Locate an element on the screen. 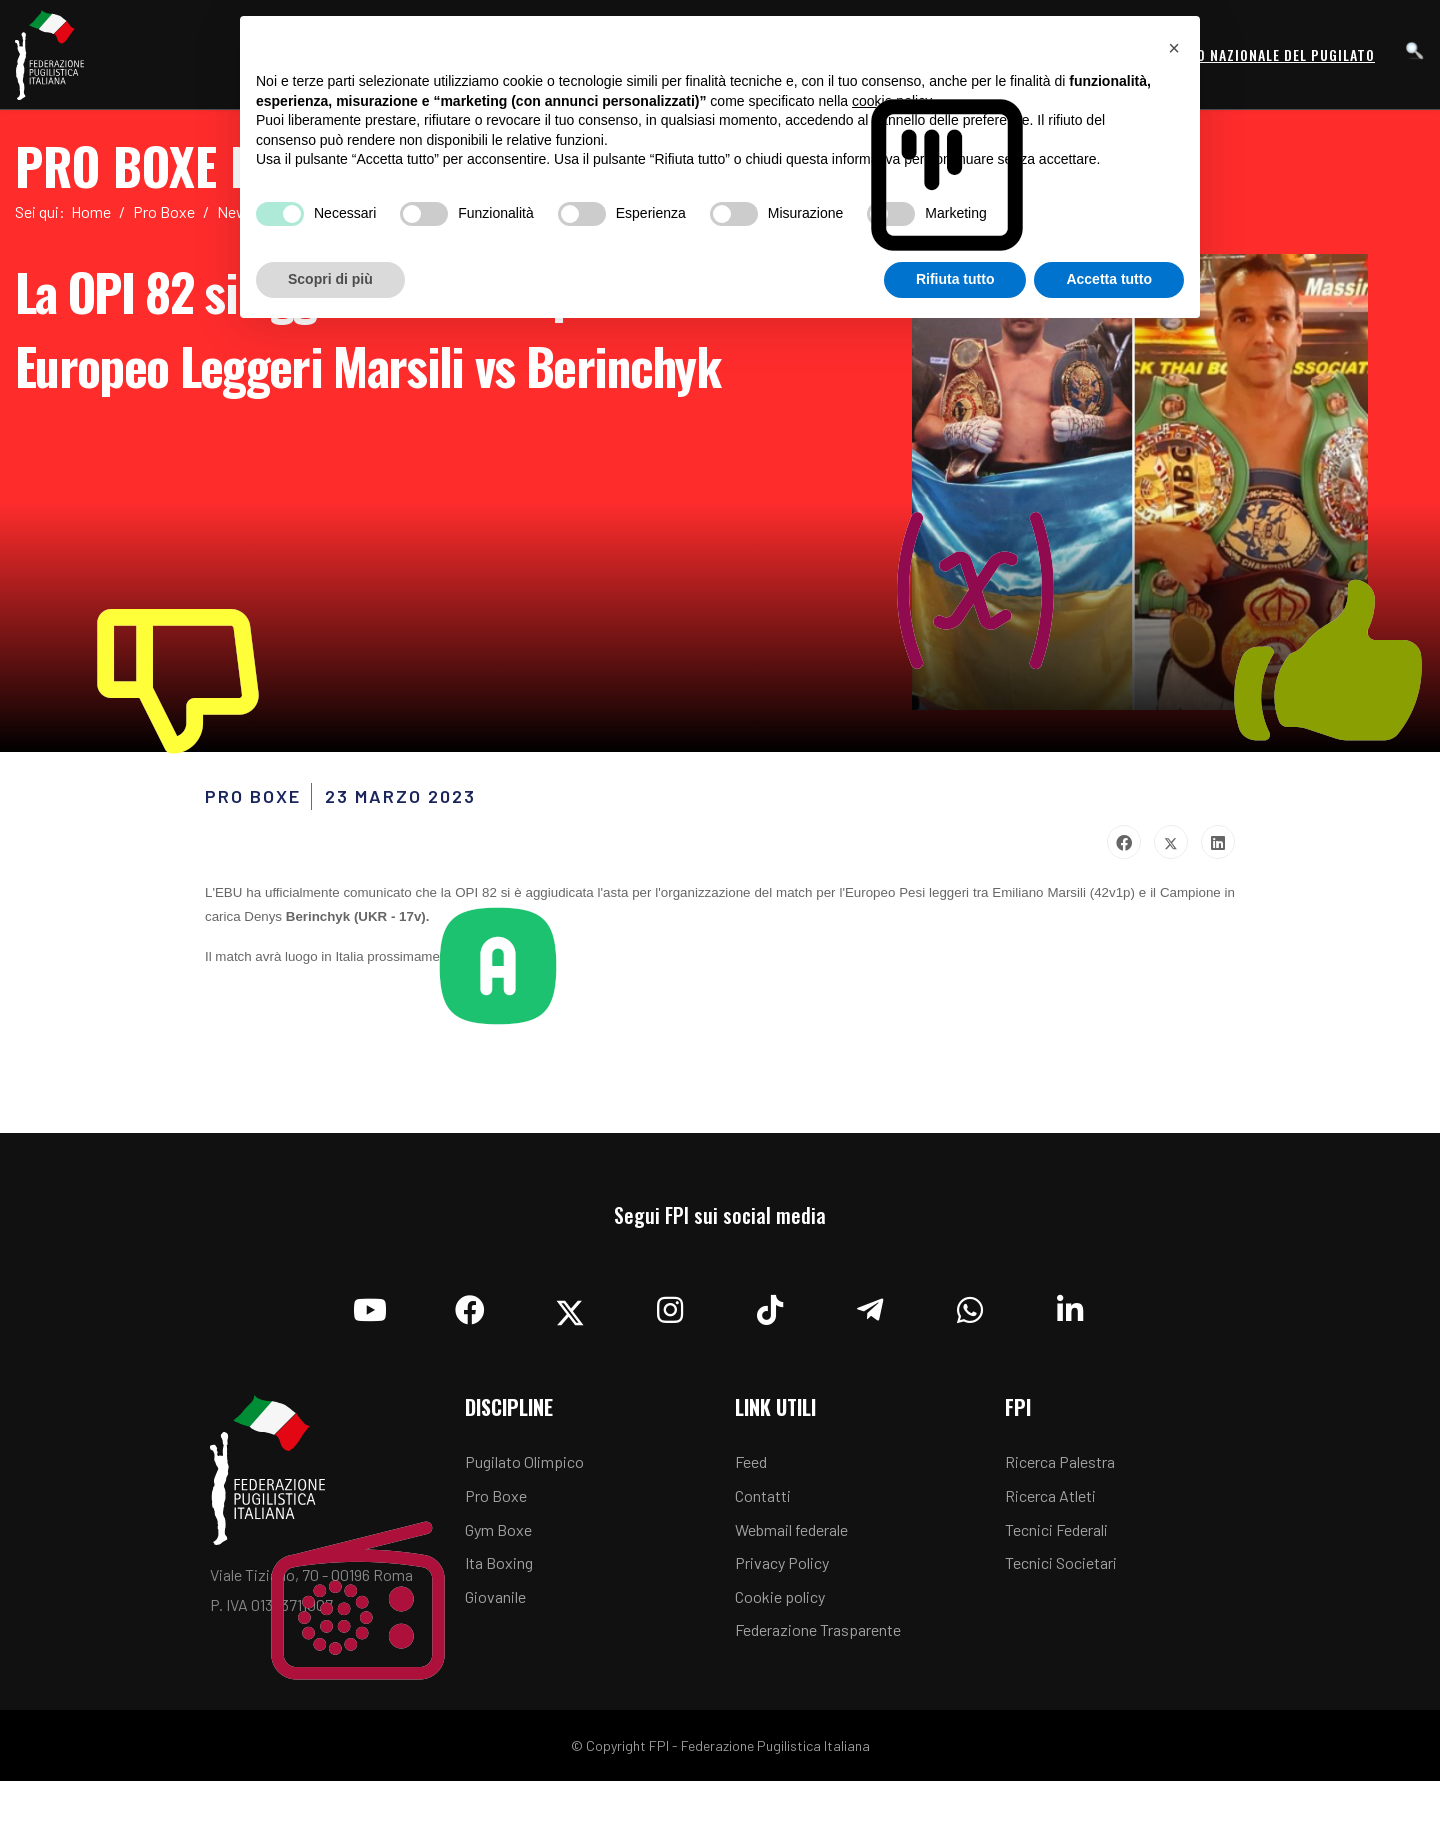  align content to top-left corner is located at coordinates (947, 175).